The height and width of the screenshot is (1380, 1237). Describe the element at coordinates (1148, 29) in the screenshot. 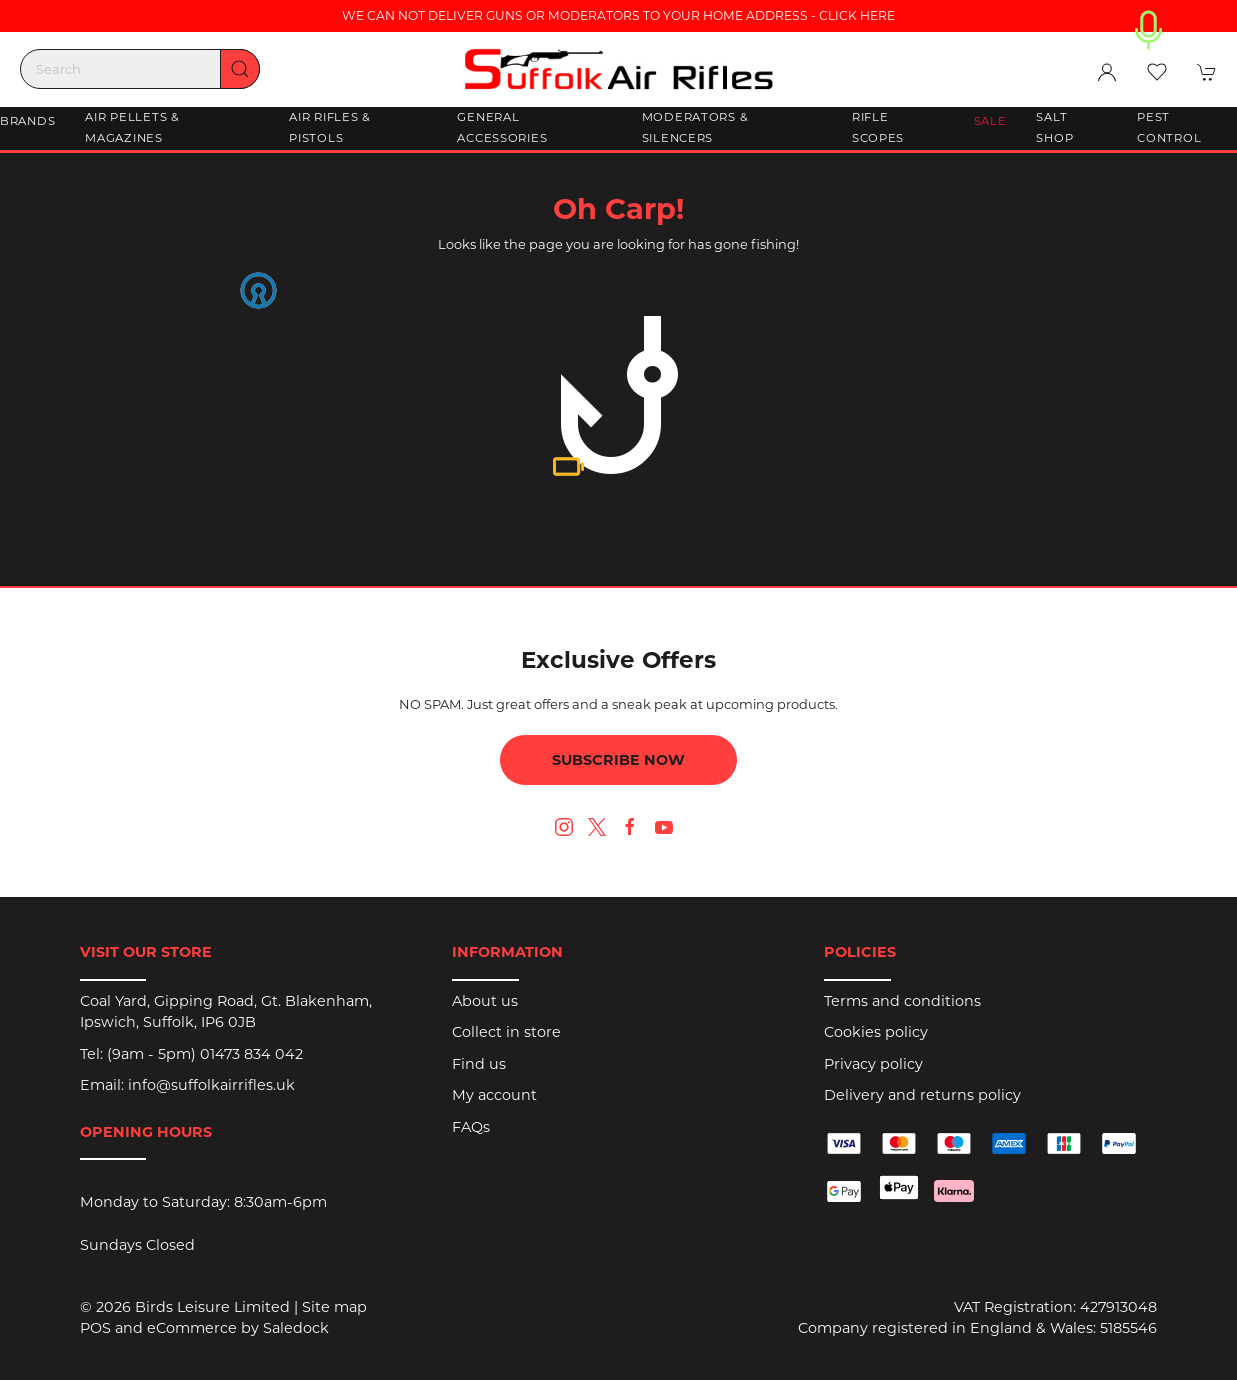

I see `tap to start voice recording` at that location.